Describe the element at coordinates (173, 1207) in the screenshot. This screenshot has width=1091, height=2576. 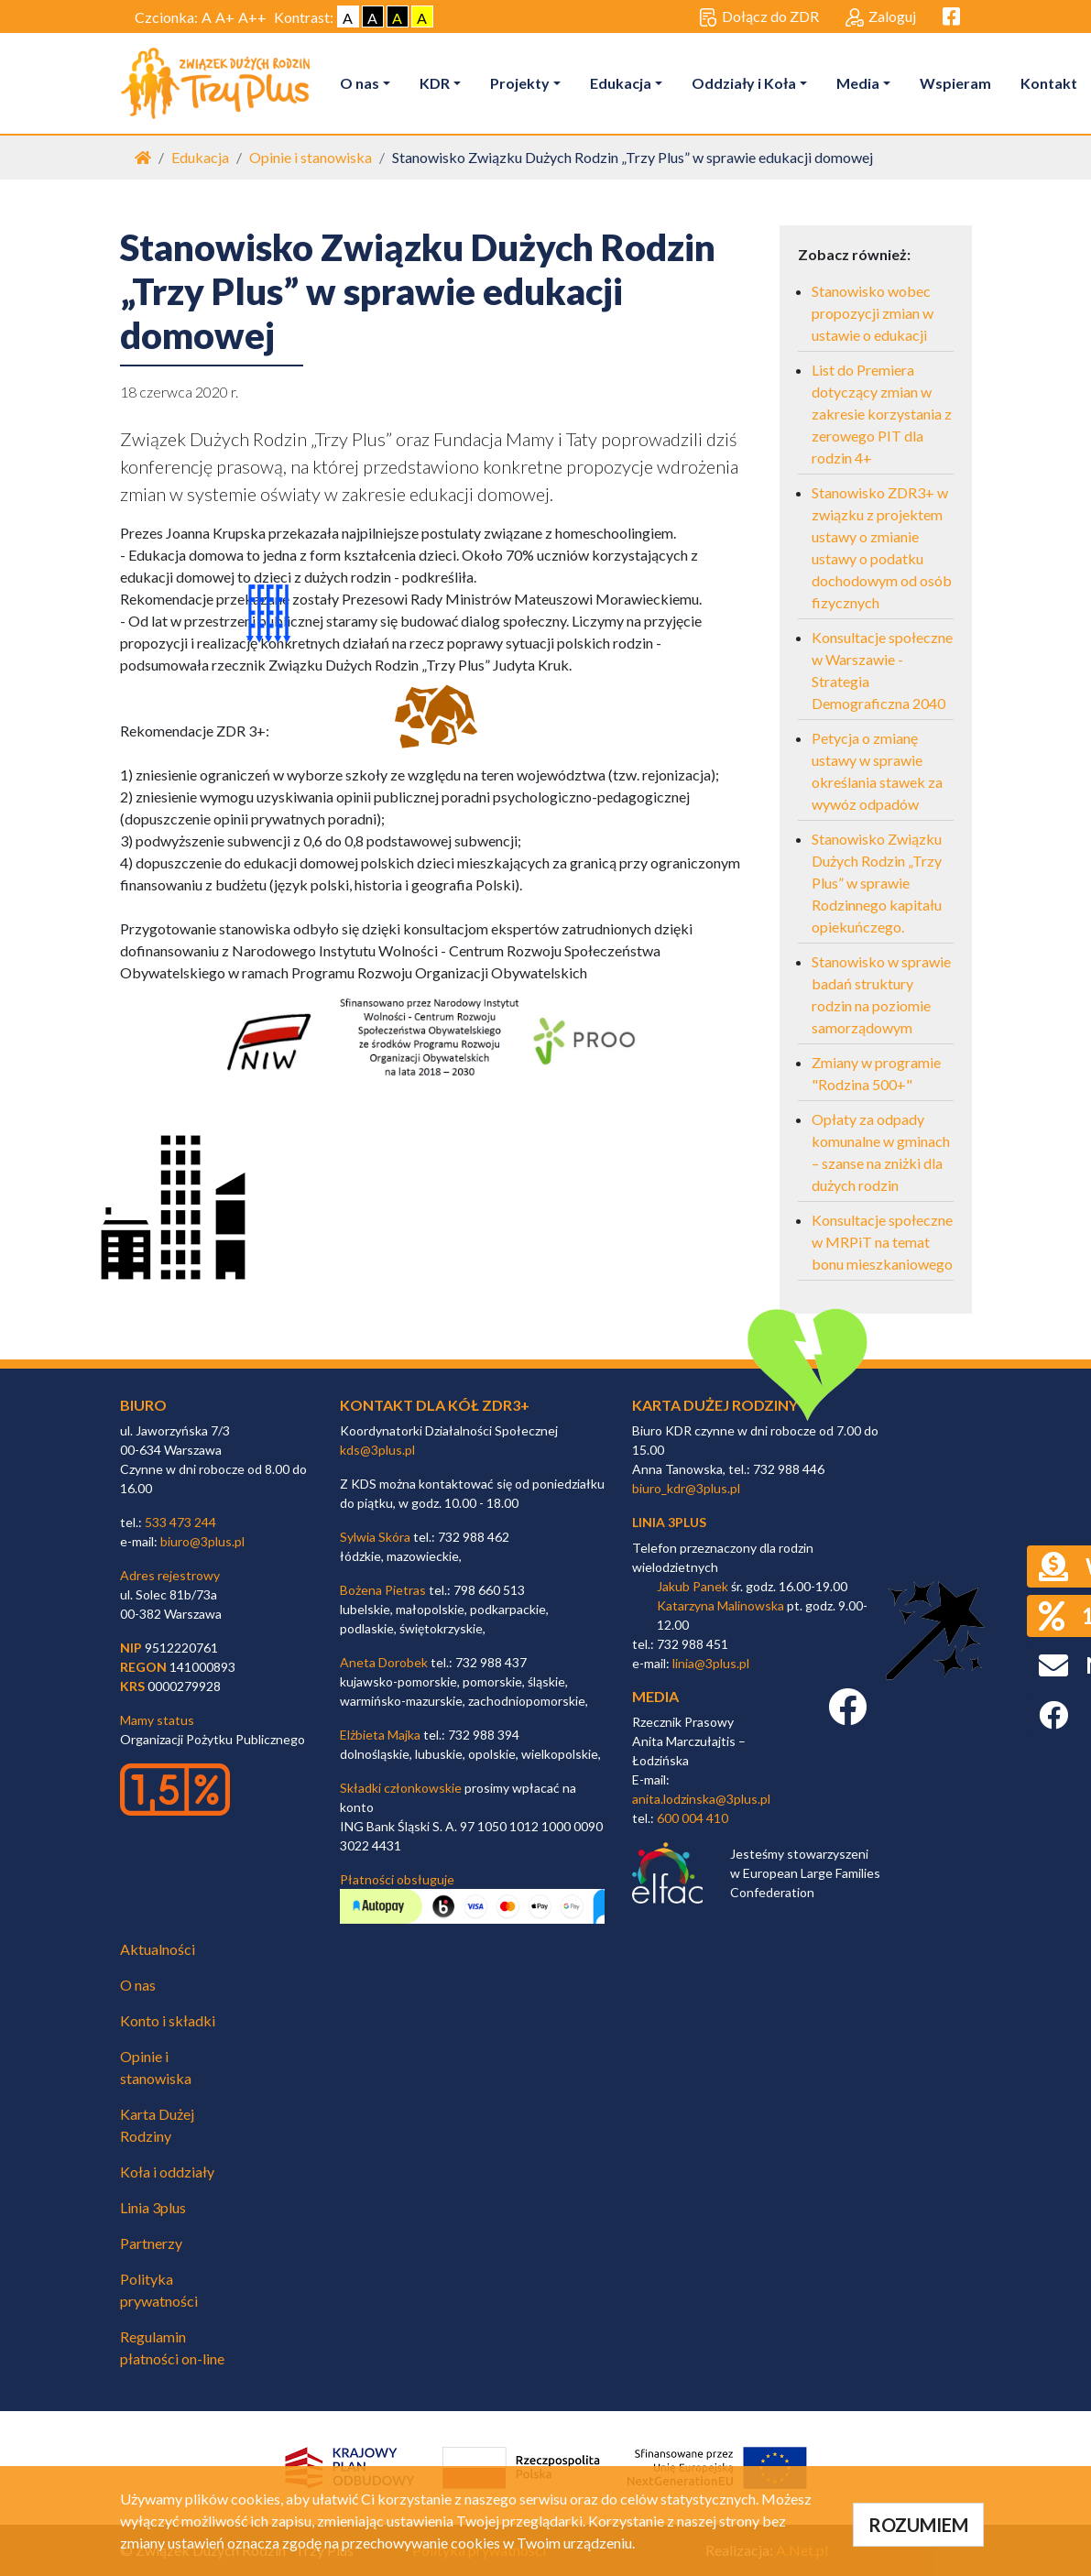
I see `view city or urban location` at that location.